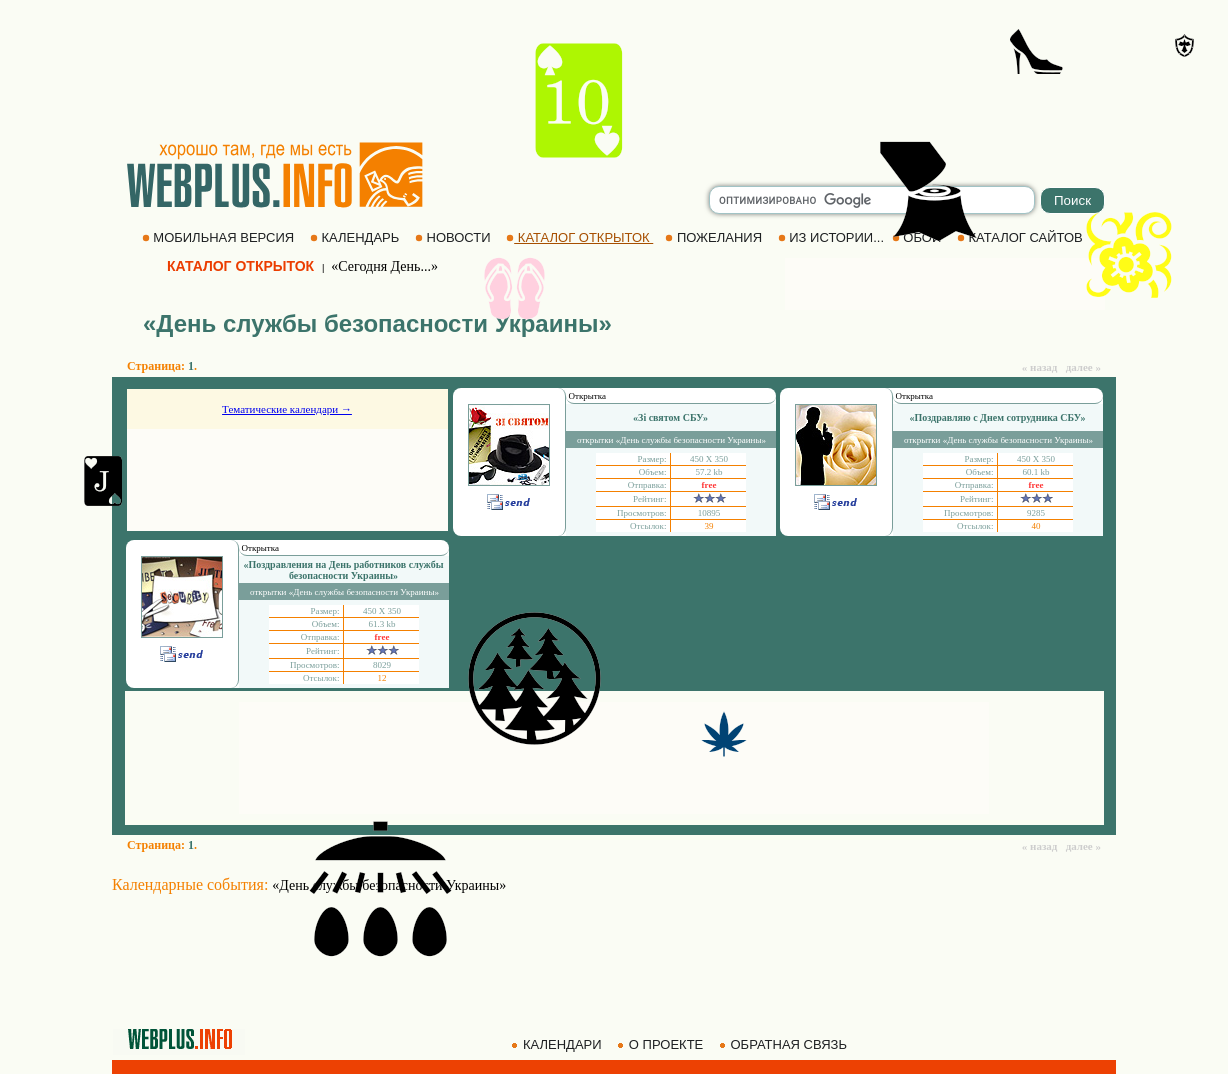 The width and height of the screenshot is (1228, 1074). I want to click on activate defensive ability or shield spell, so click(1184, 45).